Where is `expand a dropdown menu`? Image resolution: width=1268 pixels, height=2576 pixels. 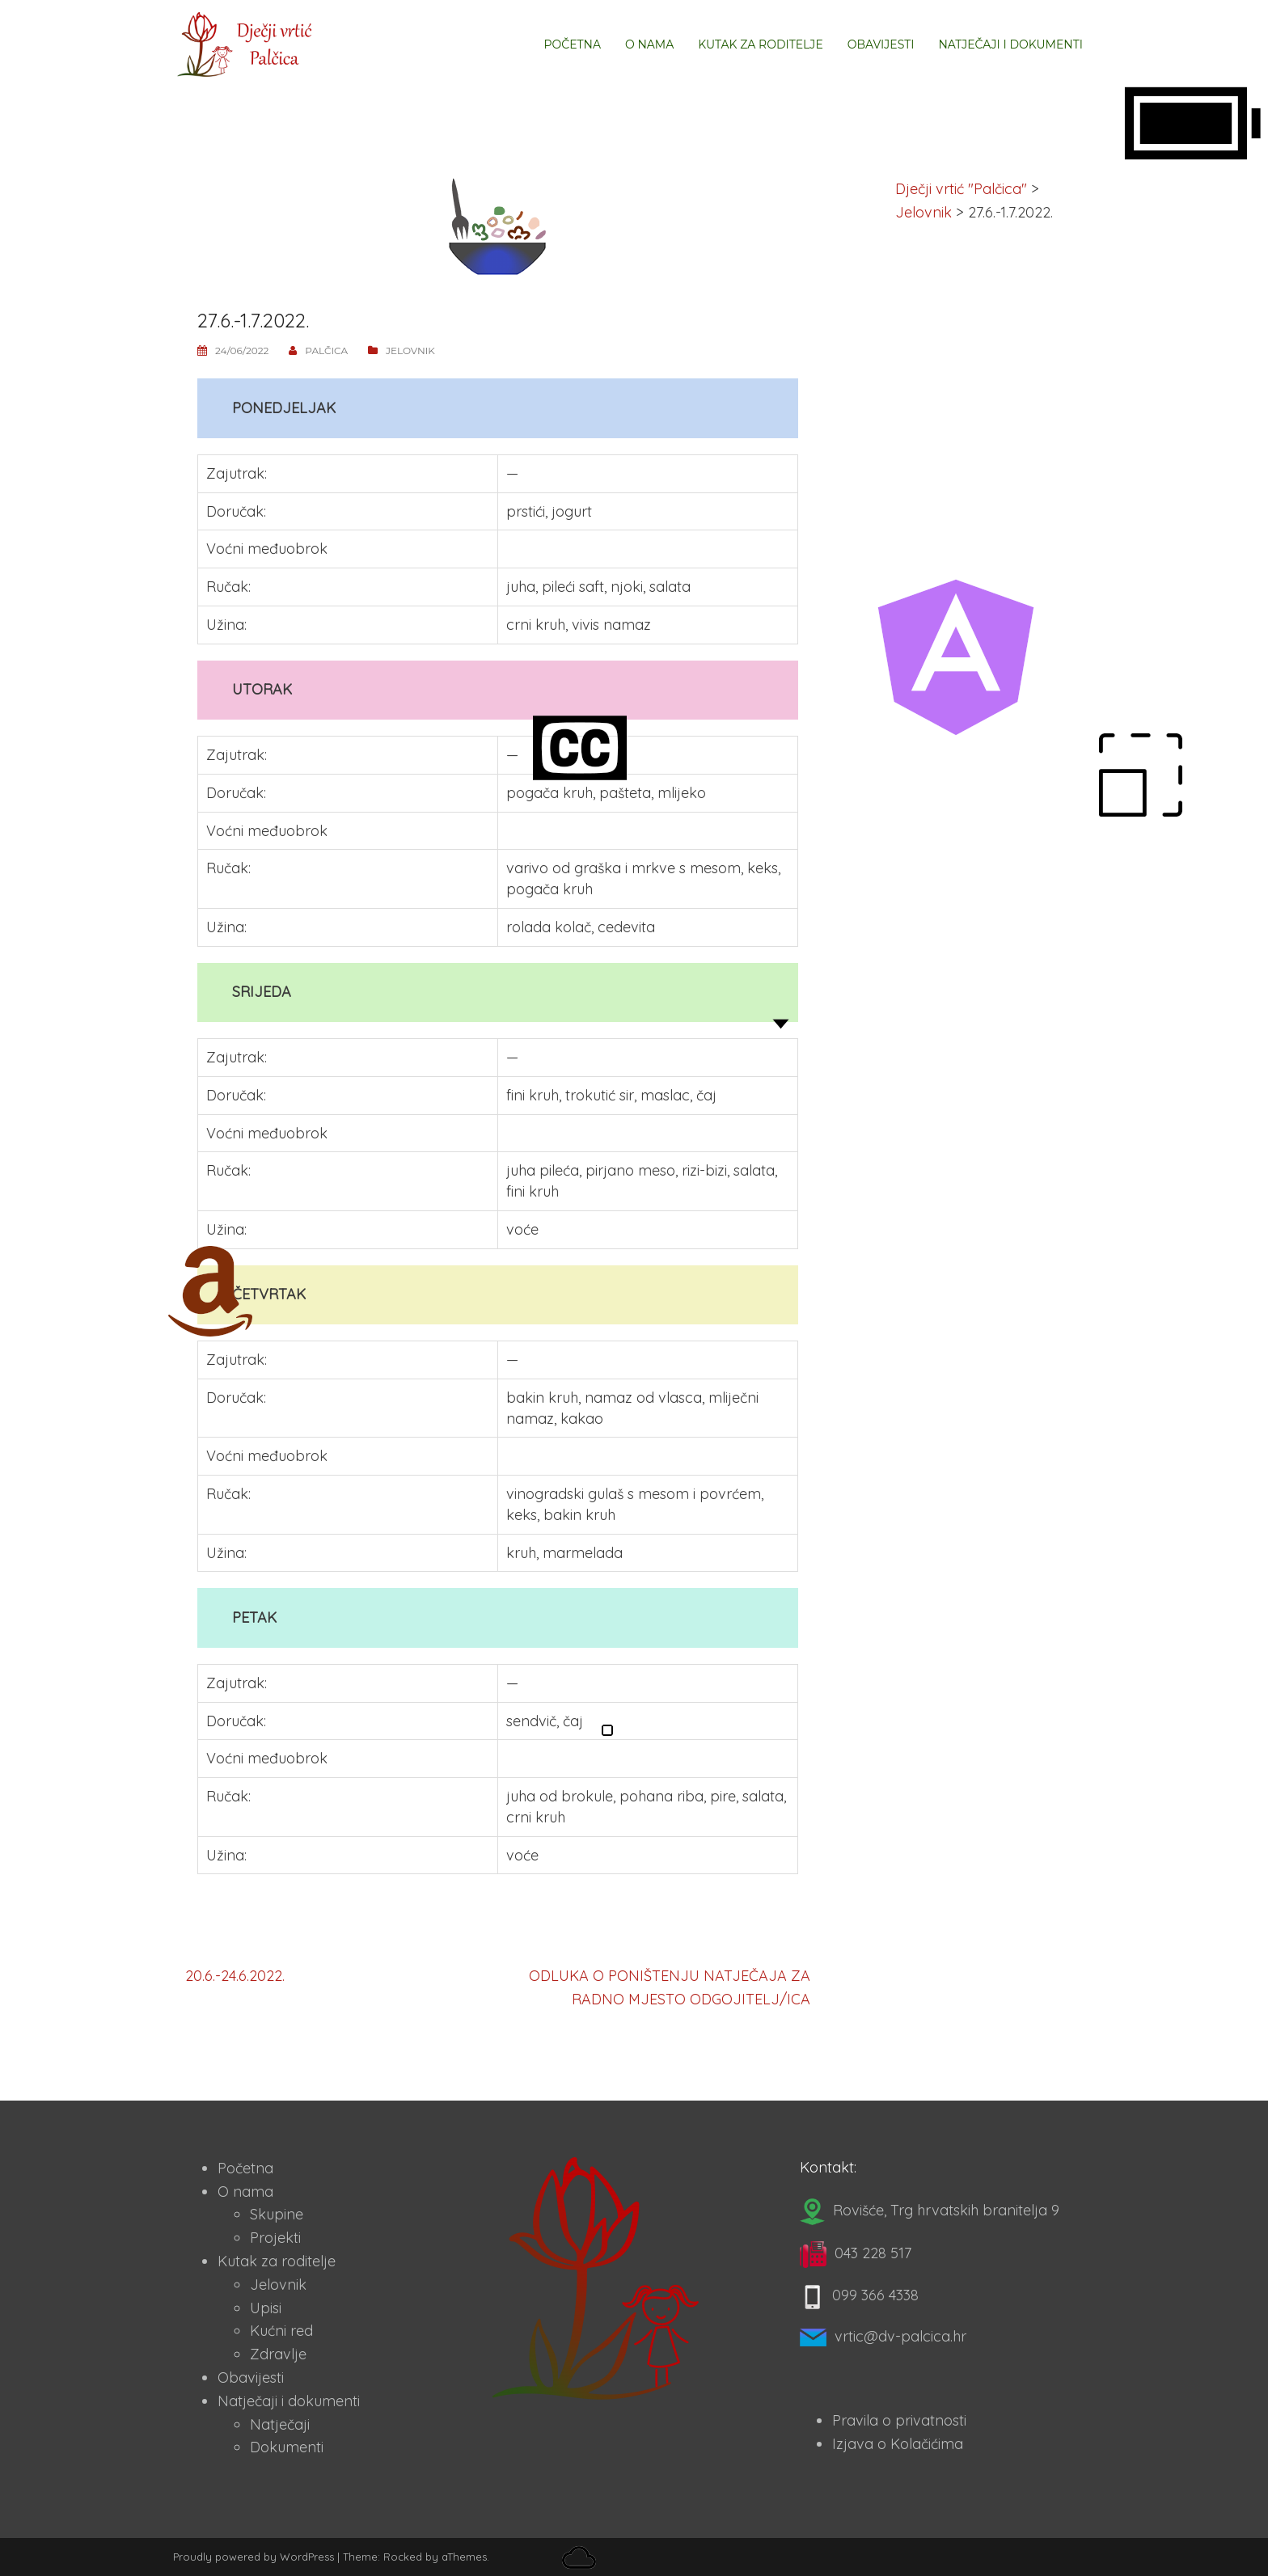
expand a dropdown menu is located at coordinates (780, 1024).